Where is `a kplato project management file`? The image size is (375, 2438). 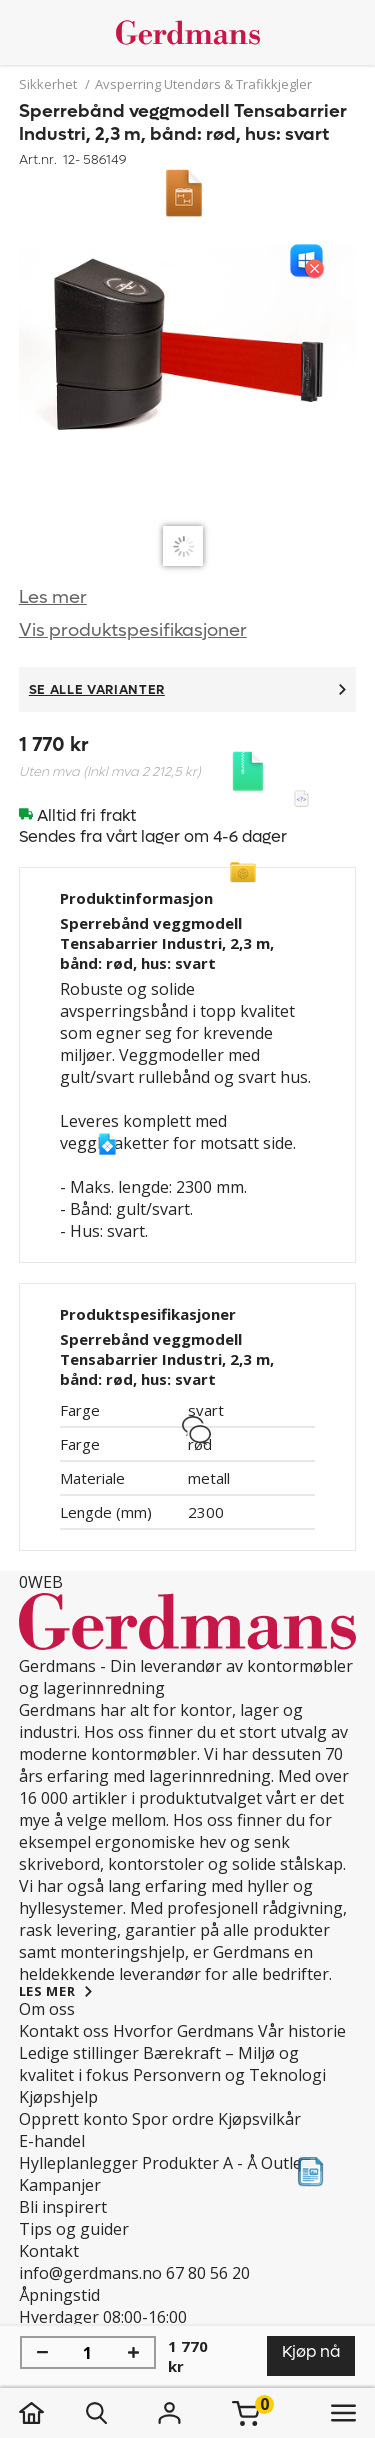
a kplato project management file is located at coordinates (184, 194).